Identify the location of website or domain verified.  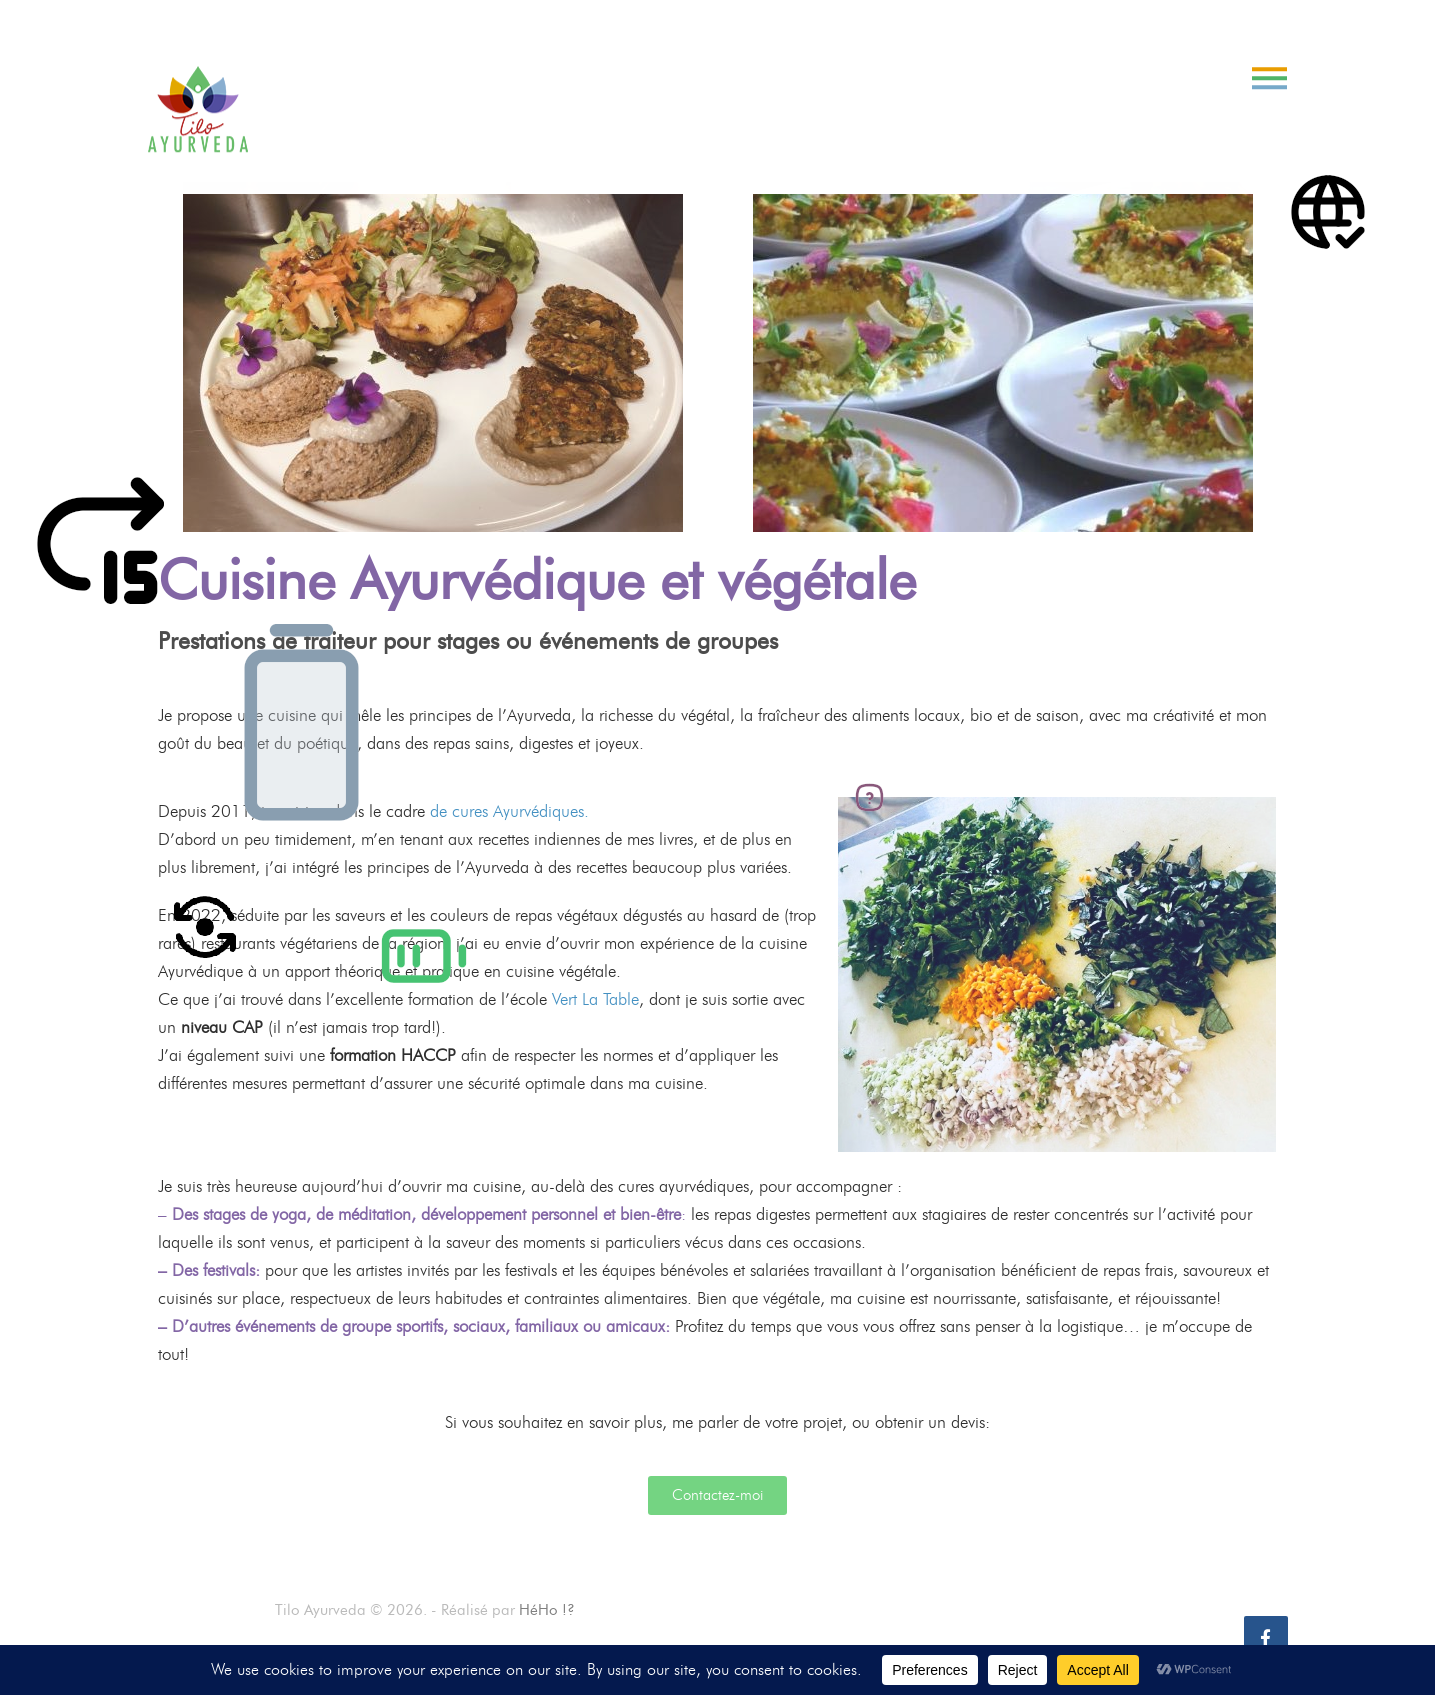
(1328, 212).